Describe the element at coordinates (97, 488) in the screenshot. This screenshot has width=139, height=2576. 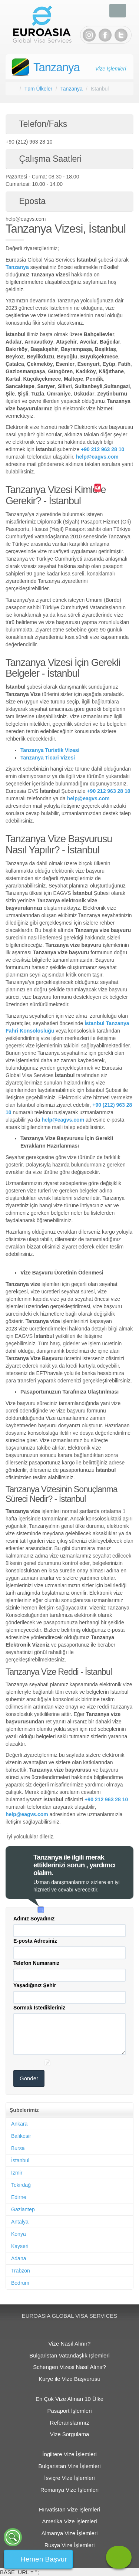
I see `an eps vector file` at that location.